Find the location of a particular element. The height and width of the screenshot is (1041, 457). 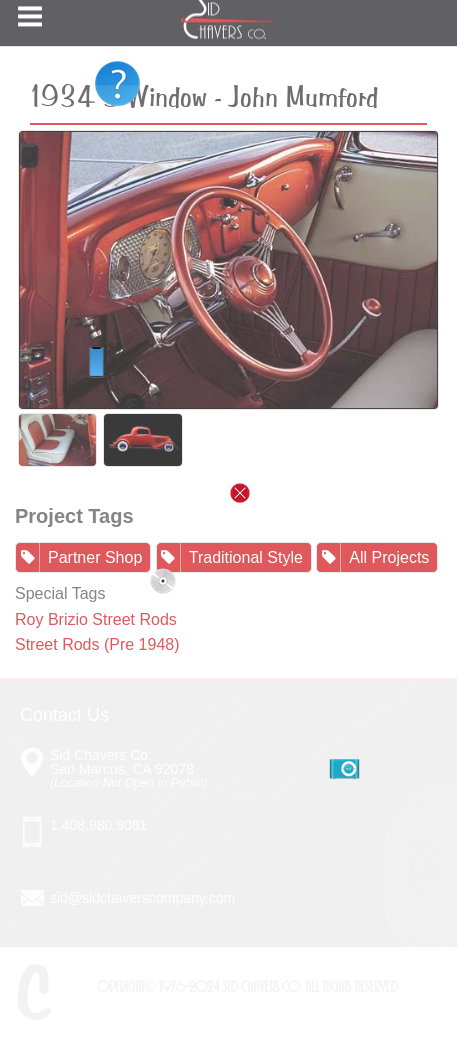

indicates an Insync sync error or failure is located at coordinates (240, 493).